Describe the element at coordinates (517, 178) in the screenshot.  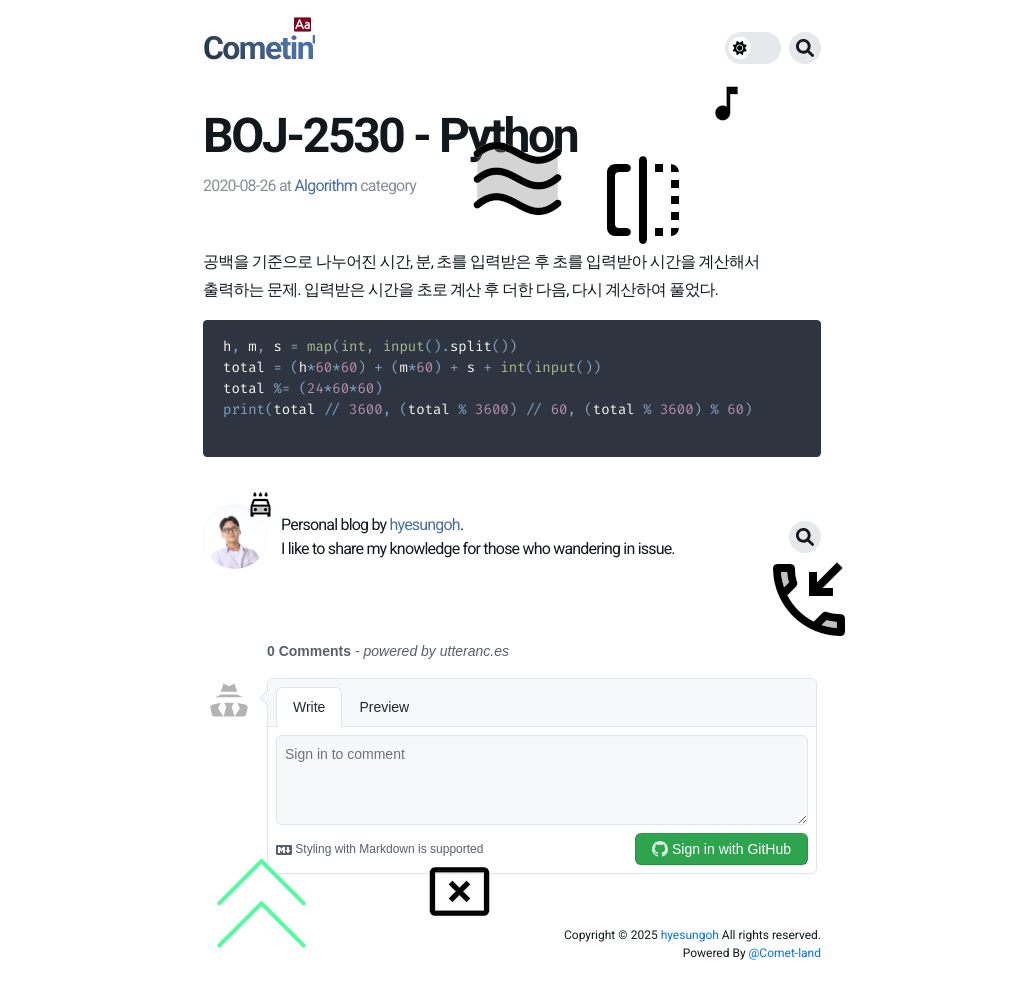
I see `indicates water or aquatic features` at that location.